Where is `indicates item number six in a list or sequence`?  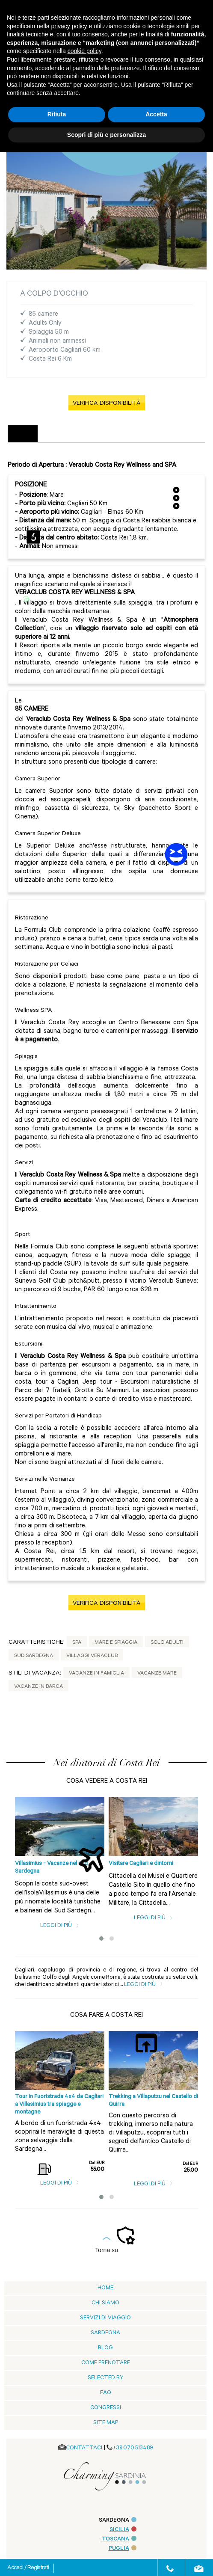
indicates item number six in a list or sequence is located at coordinates (33, 537).